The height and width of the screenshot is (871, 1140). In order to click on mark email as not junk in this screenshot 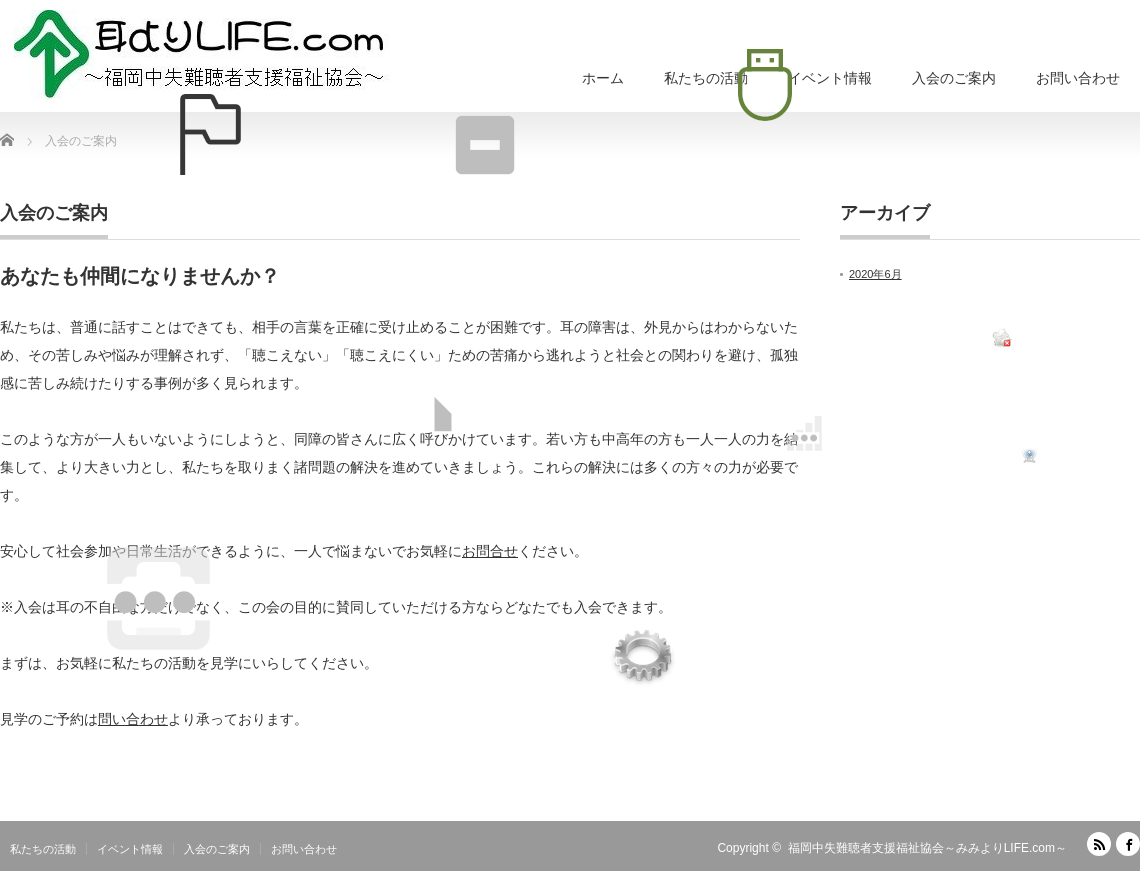, I will do `click(1002, 338)`.